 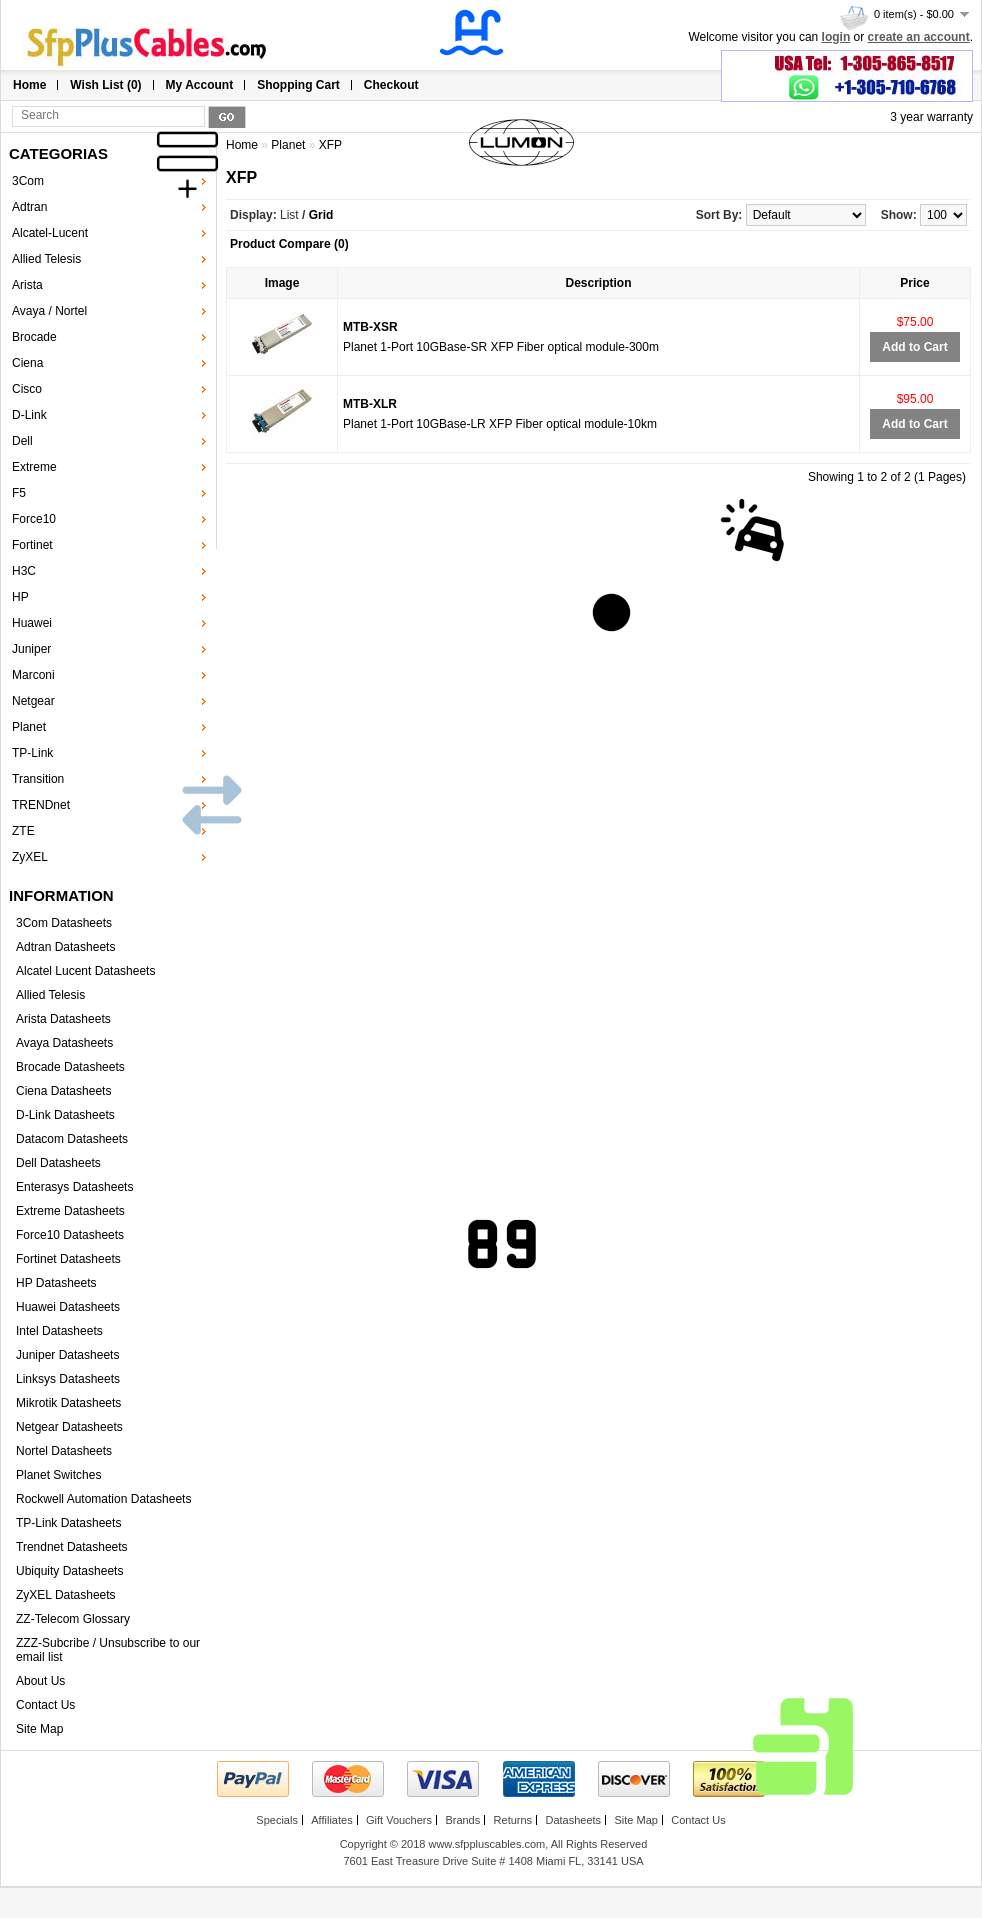 What do you see at coordinates (753, 531) in the screenshot?
I see `report a vehicle accident` at bounding box center [753, 531].